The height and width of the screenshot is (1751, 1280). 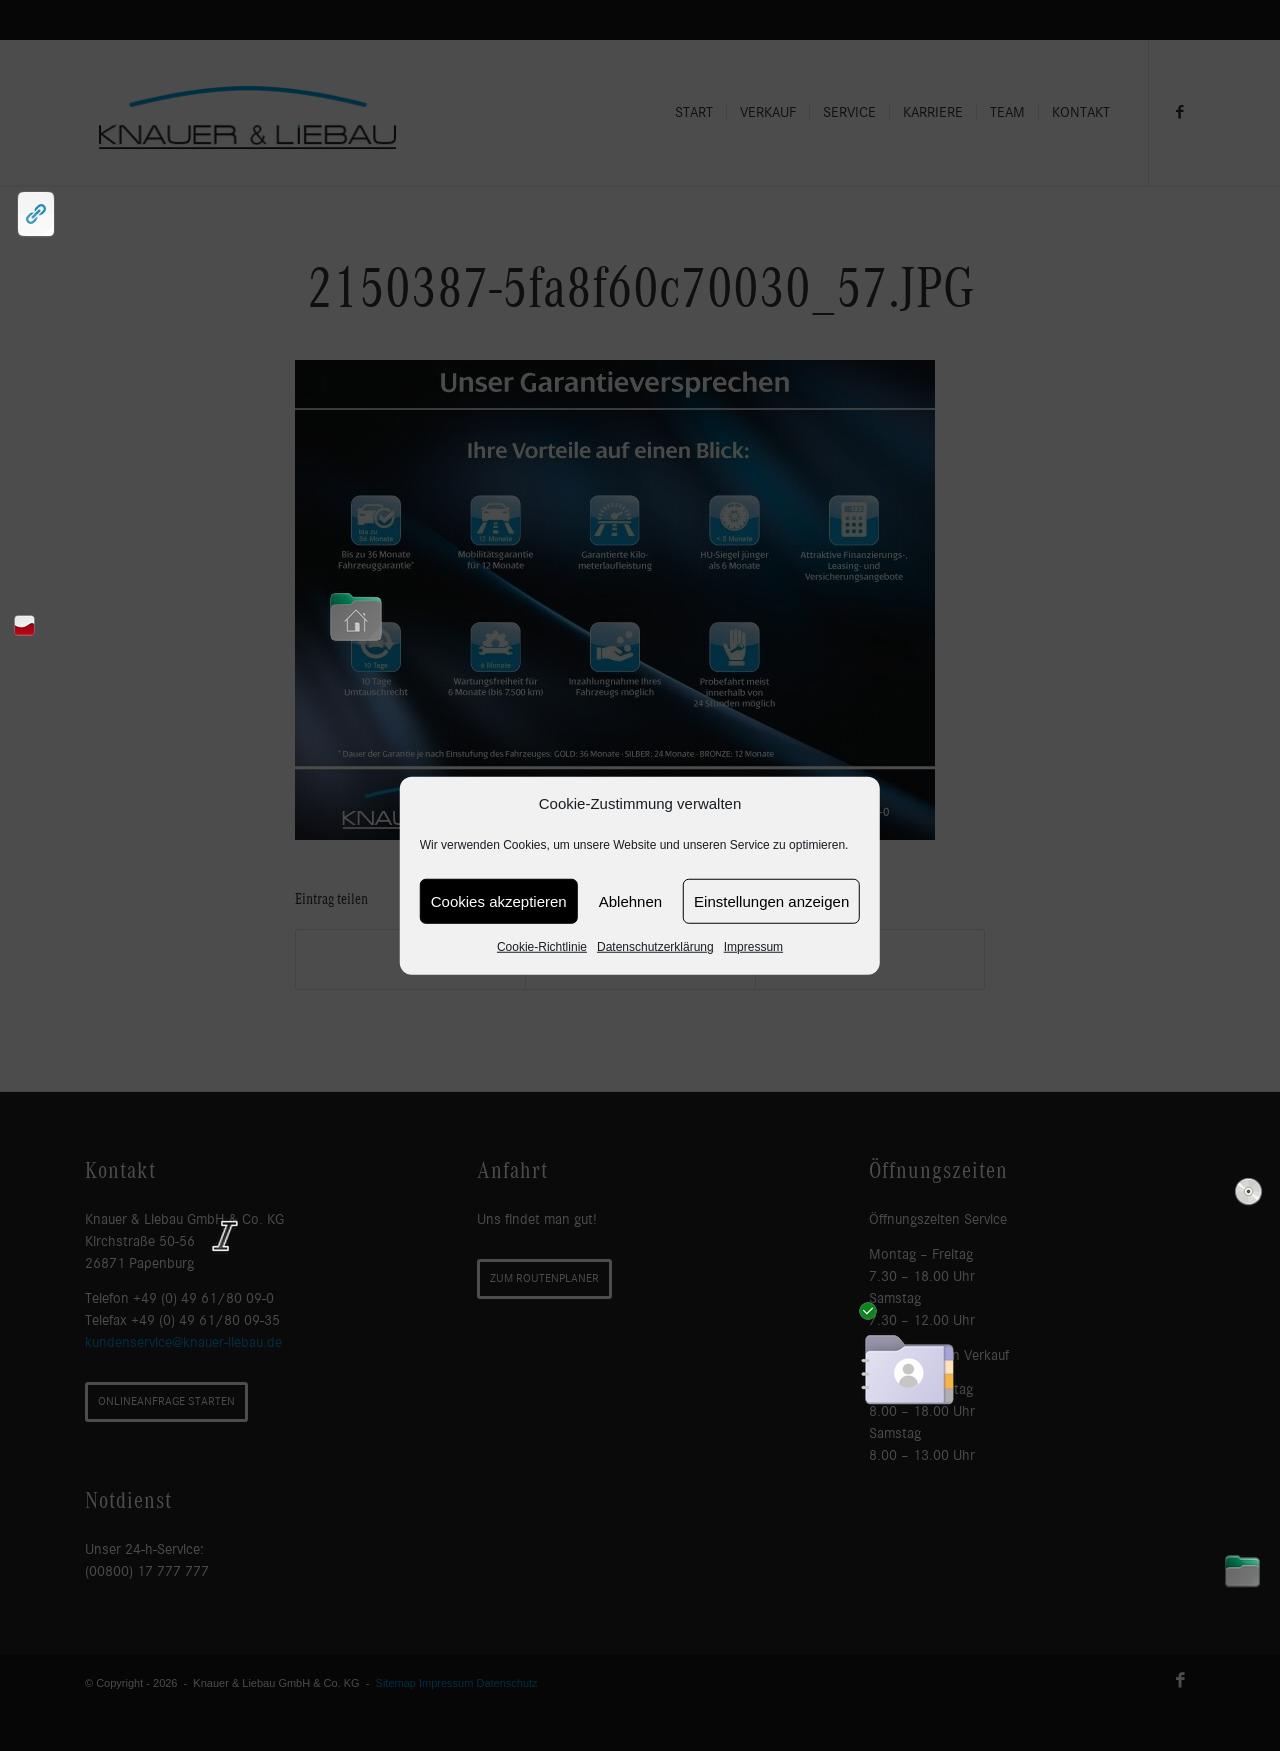 I want to click on access your home folder, so click(x=356, y=617).